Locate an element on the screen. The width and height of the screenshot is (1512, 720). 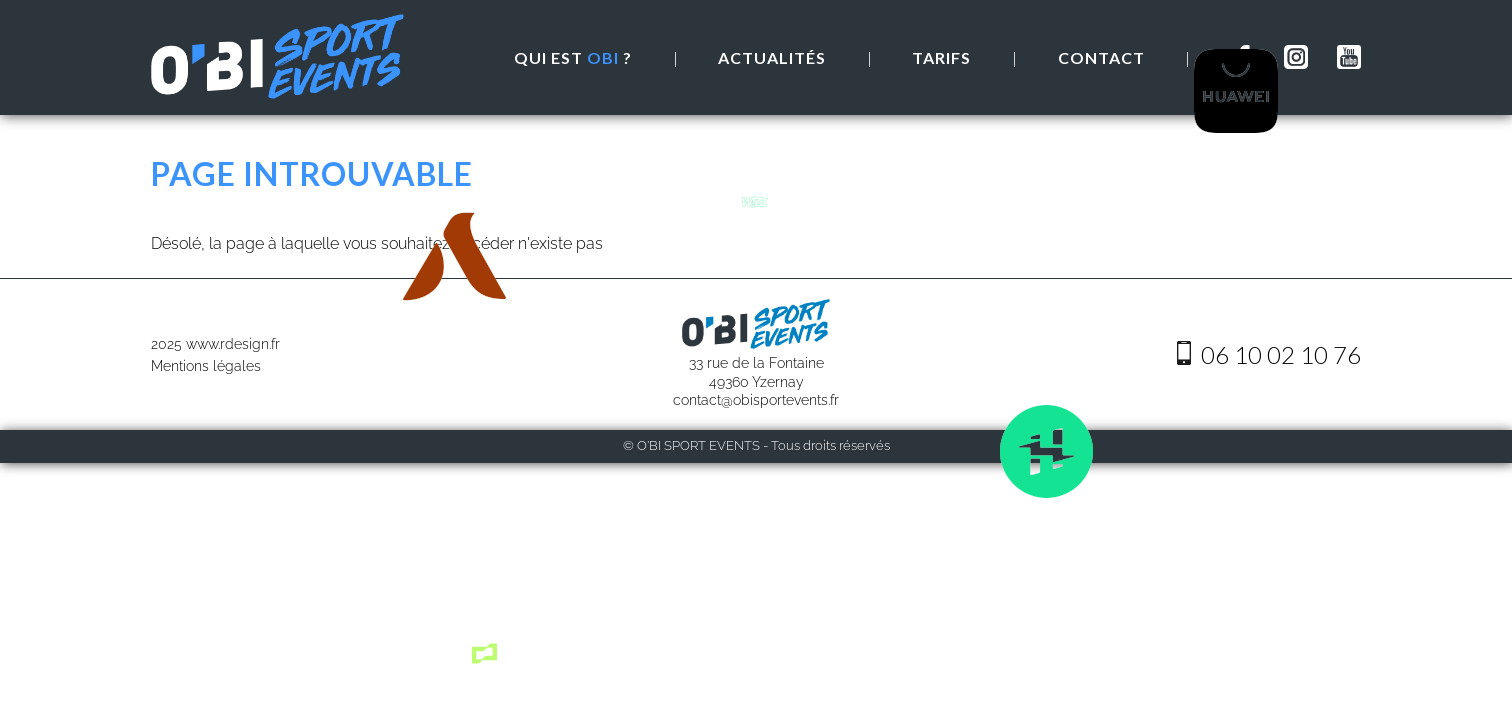
visit the Wizz Air website or app is located at coordinates (755, 202).